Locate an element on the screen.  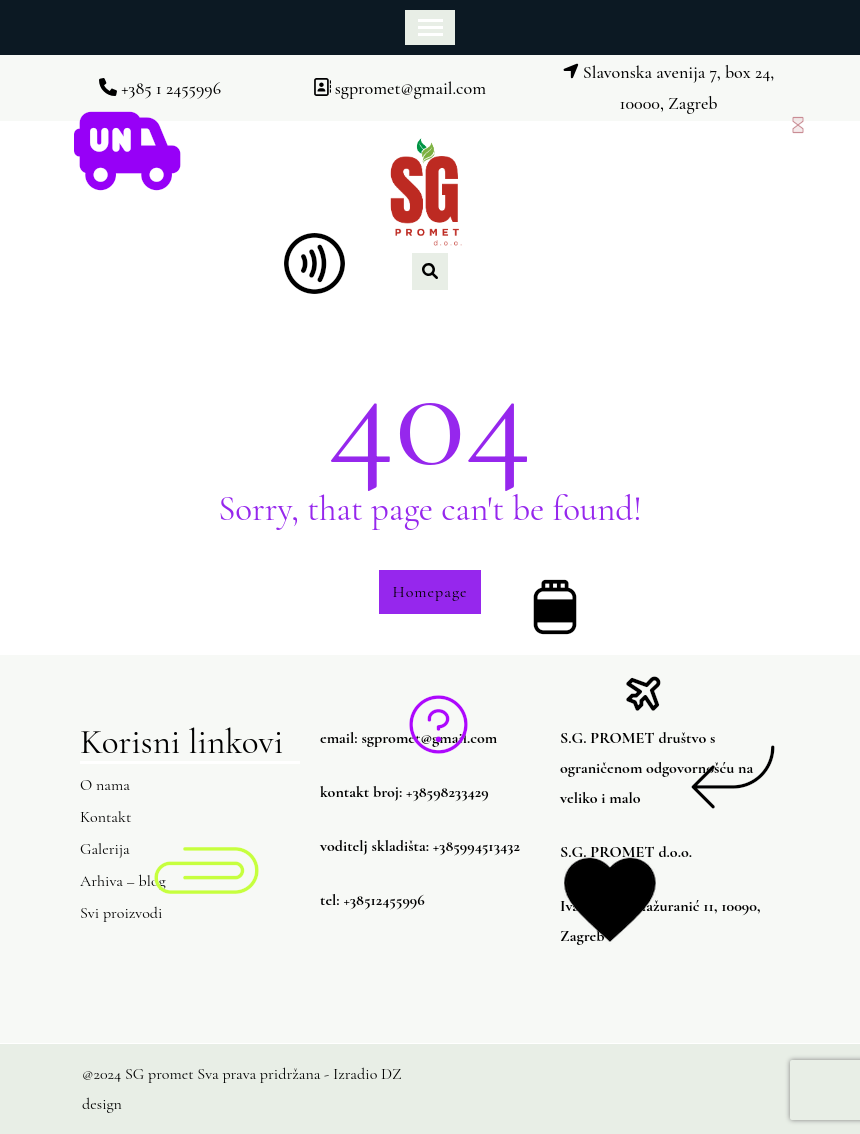
view product or ingredient details is located at coordinates (555, 607).